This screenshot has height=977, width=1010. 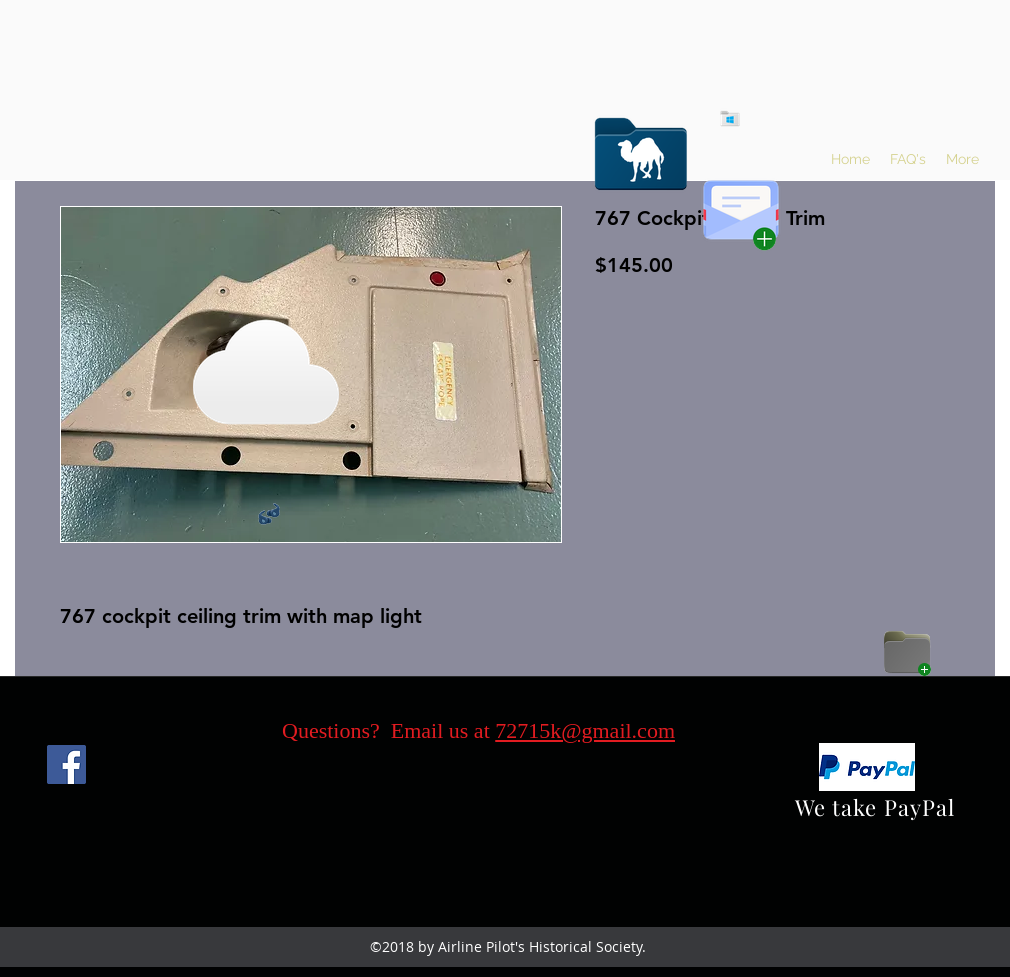 I want to click on beats fit pro wireless earbuds in tidal blue, so click(x=269, y=514).